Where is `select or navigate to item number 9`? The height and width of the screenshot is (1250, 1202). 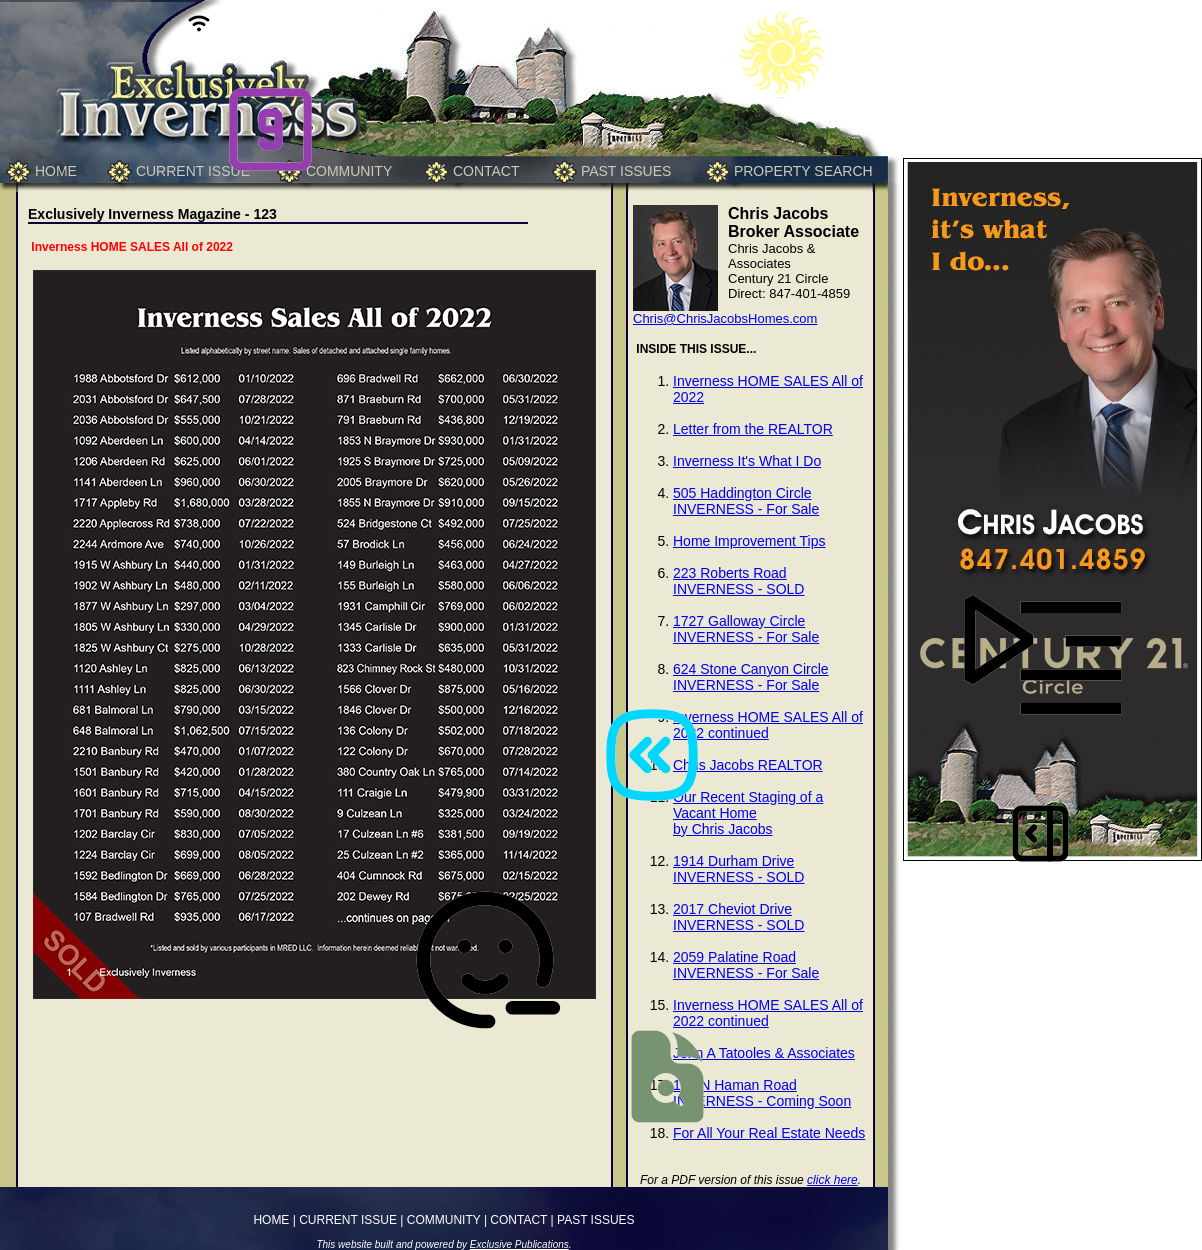
select or navigate to item number 9 is located at coordinates (270, 129).